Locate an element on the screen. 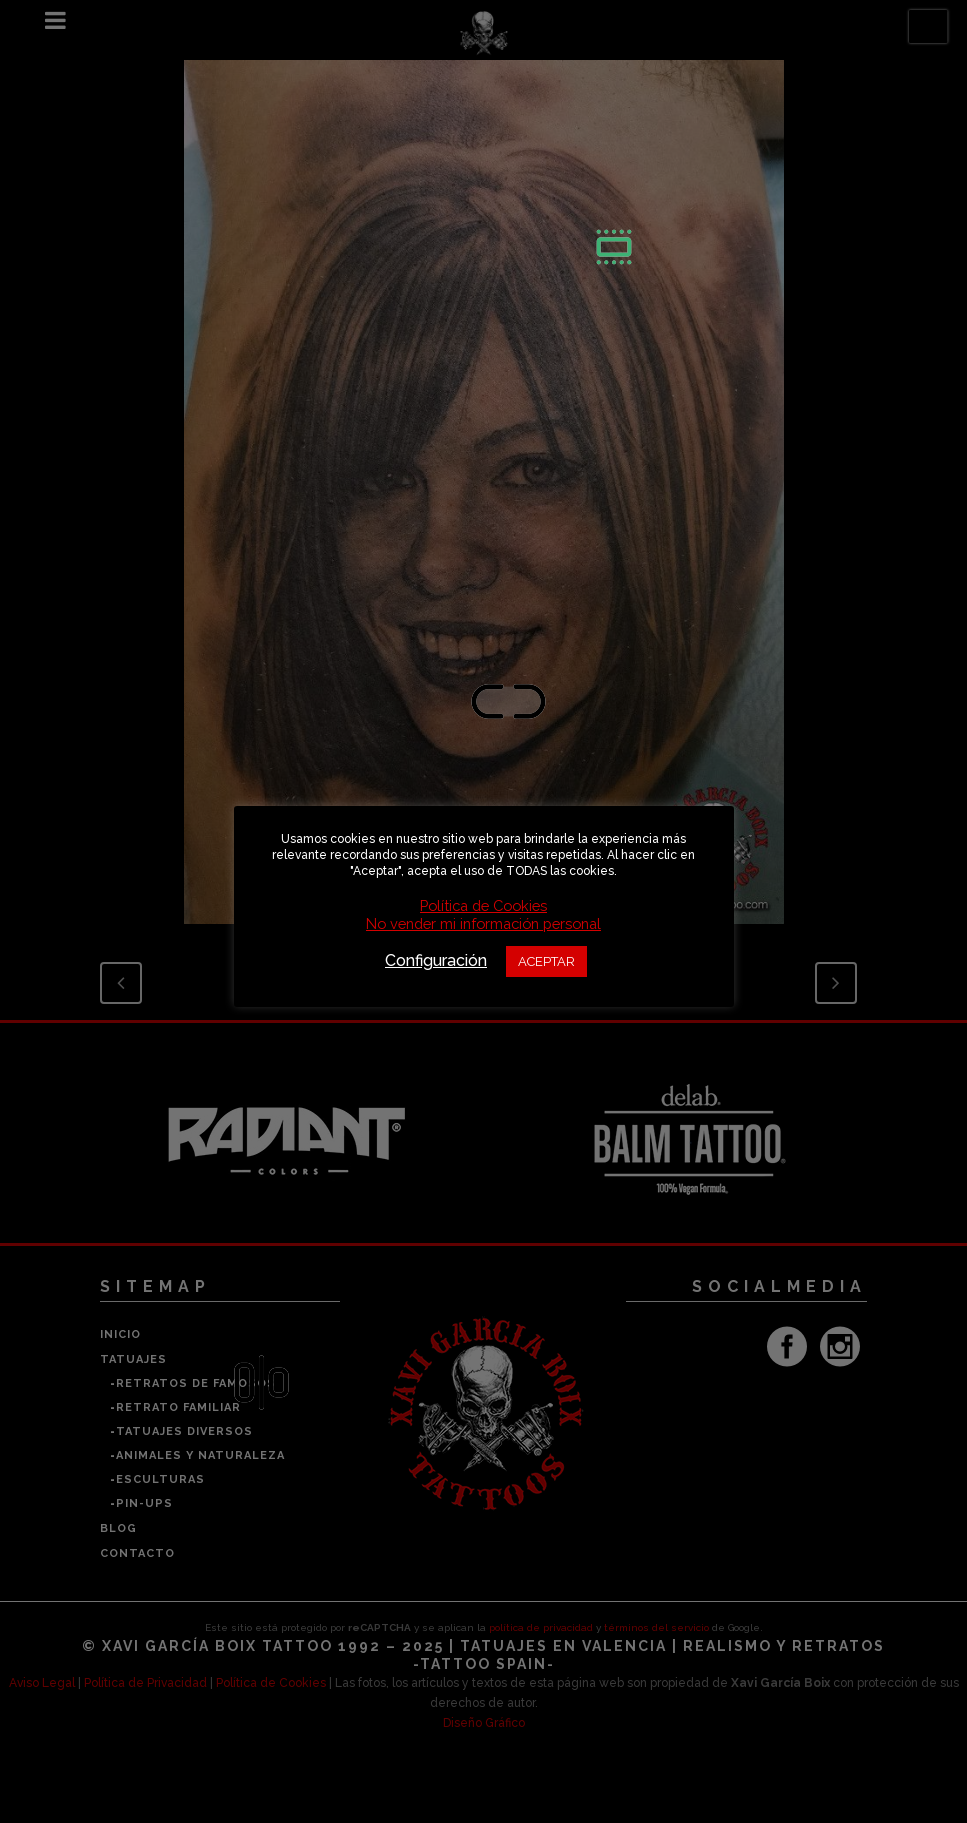  unlink or disconnect a shared resource is located at coordinates (508, 701).